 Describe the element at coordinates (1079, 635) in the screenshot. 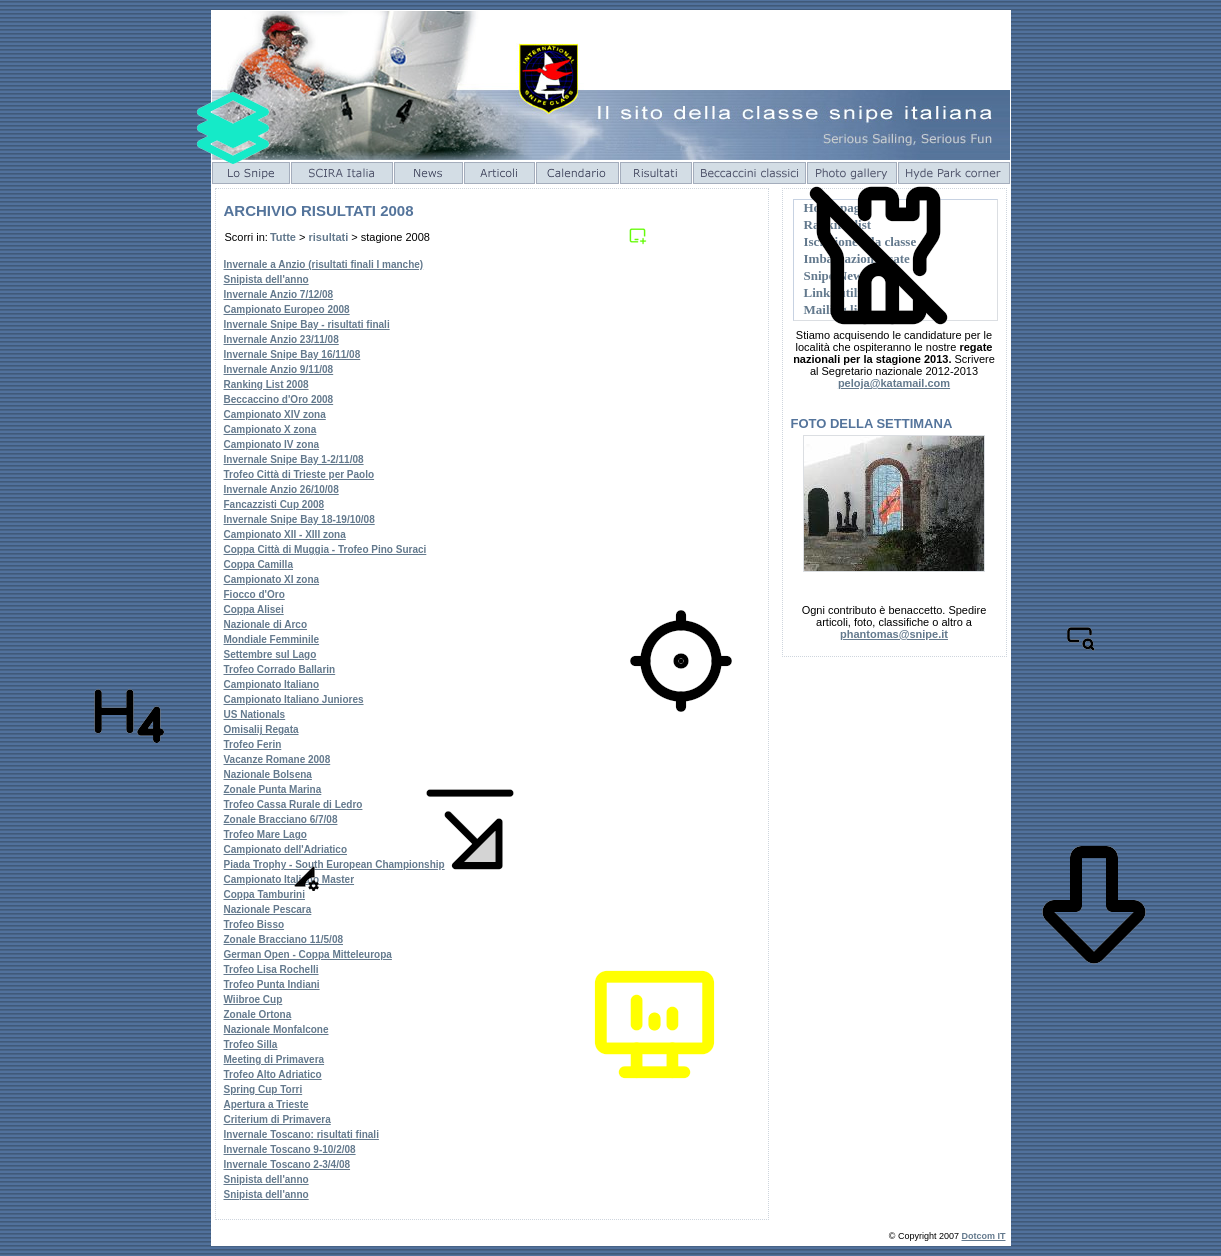

I see `search within an input field` at that location.